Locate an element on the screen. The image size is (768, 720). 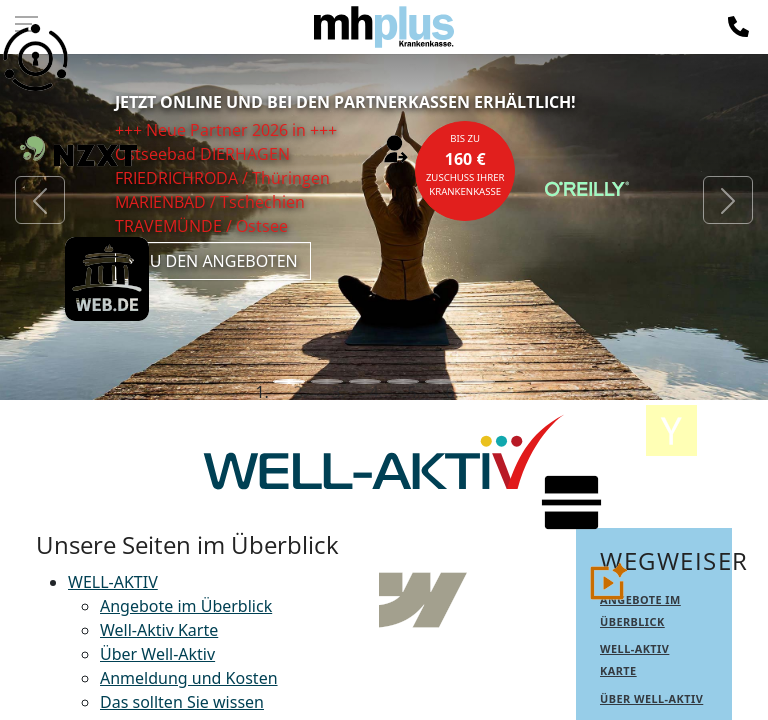
share a user profile with others is located at coordinates (394, 149).